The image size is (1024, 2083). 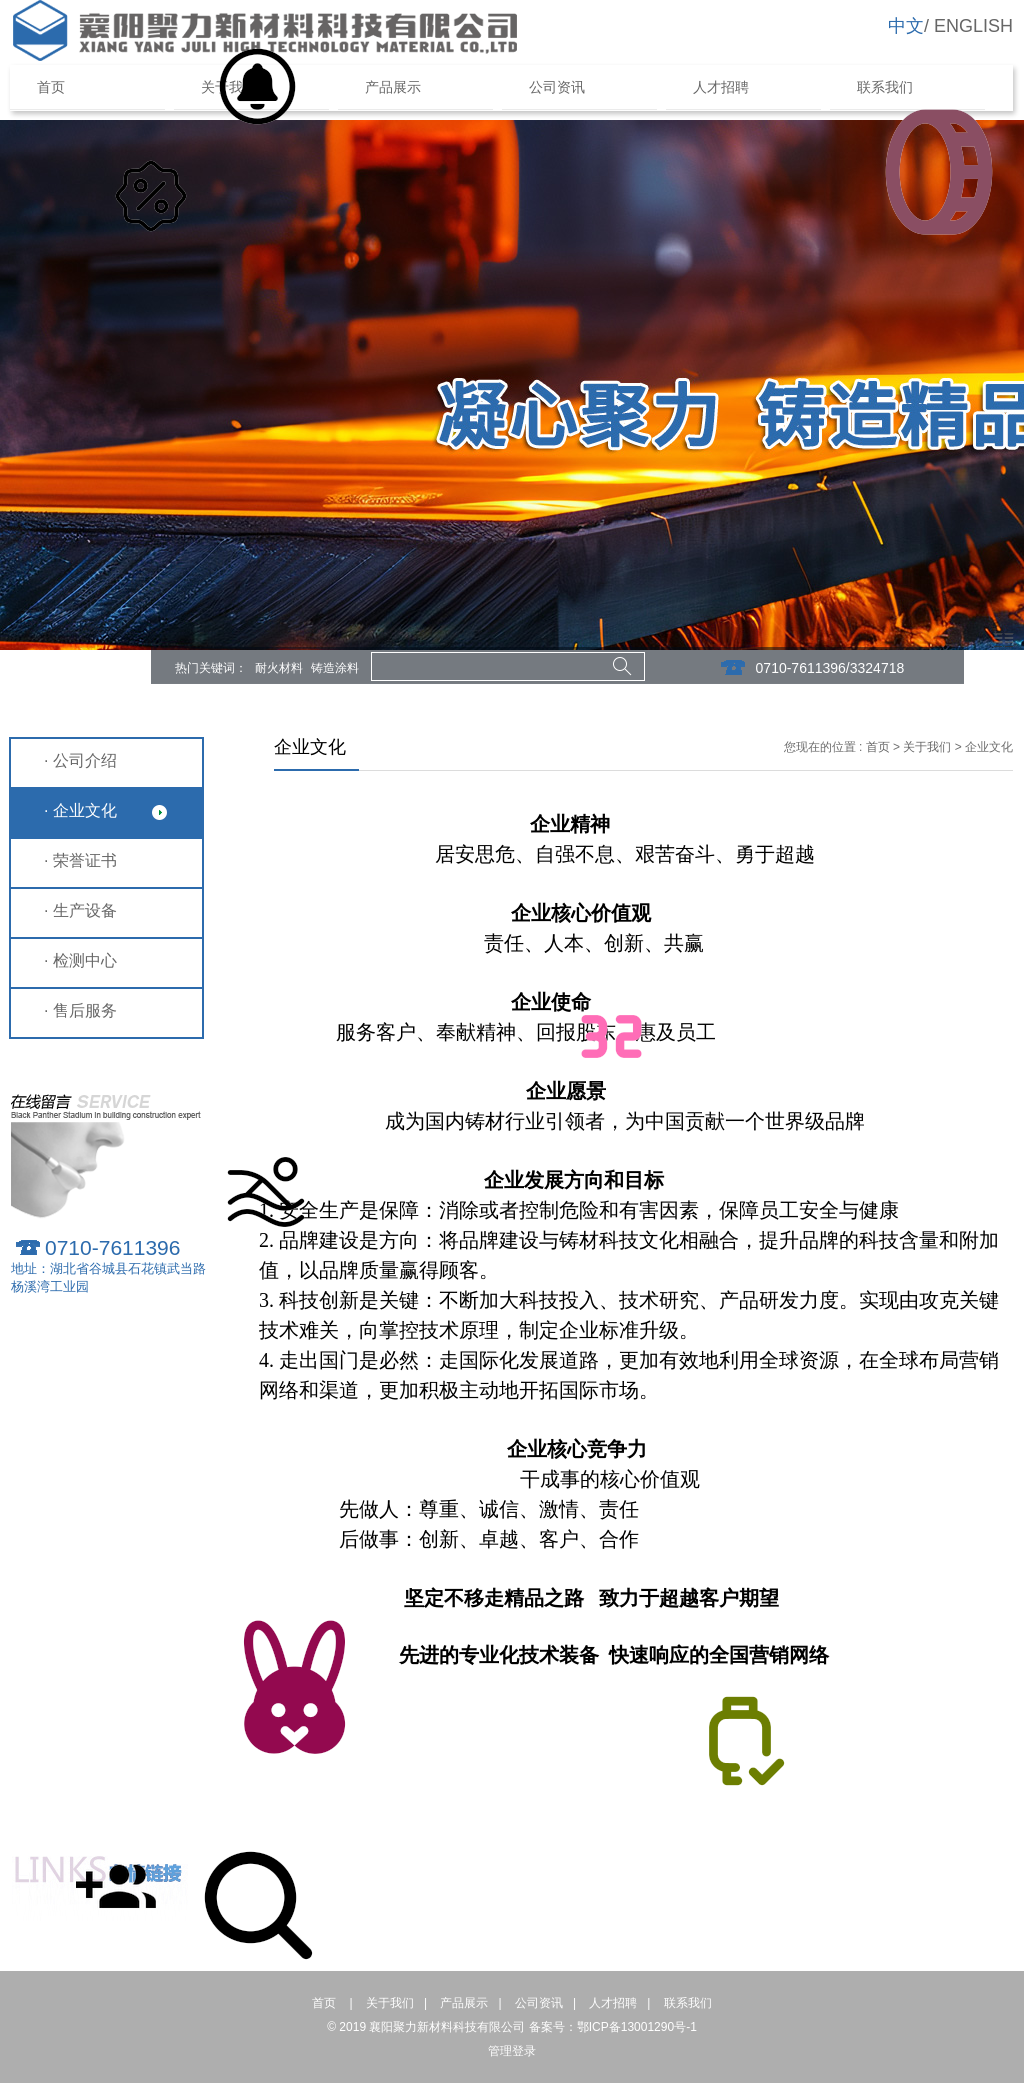 I want to click on access pet or animal-related features, so click(x=294, y=1689).